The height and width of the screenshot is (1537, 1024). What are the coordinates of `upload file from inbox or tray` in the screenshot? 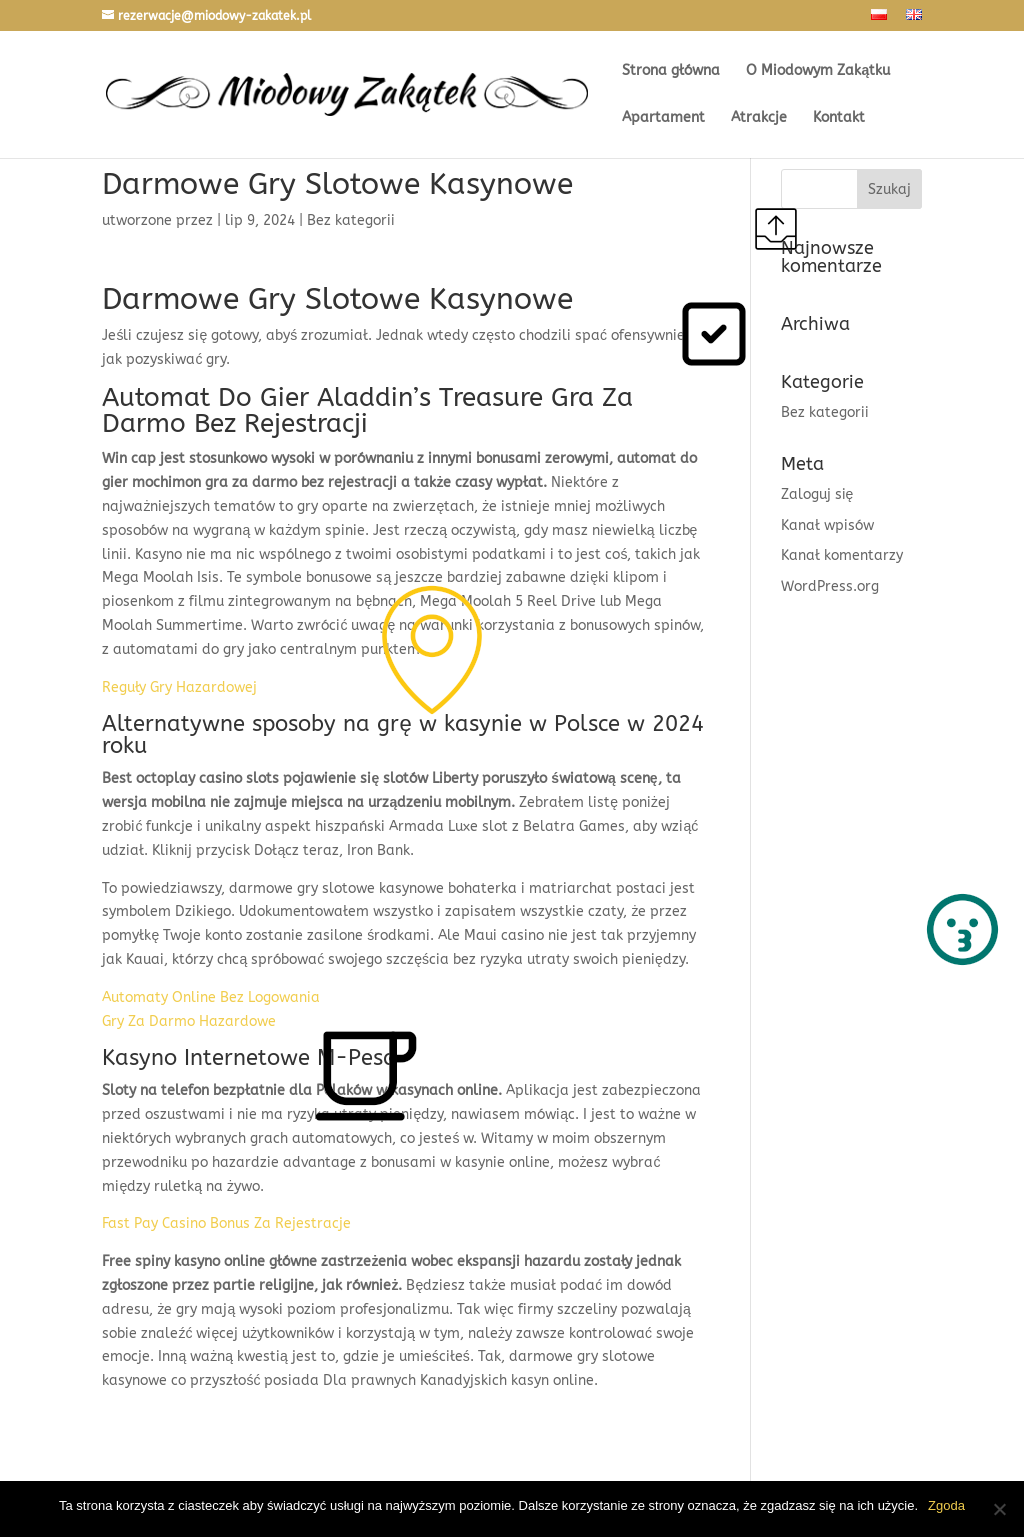 It's located at (776, 229).